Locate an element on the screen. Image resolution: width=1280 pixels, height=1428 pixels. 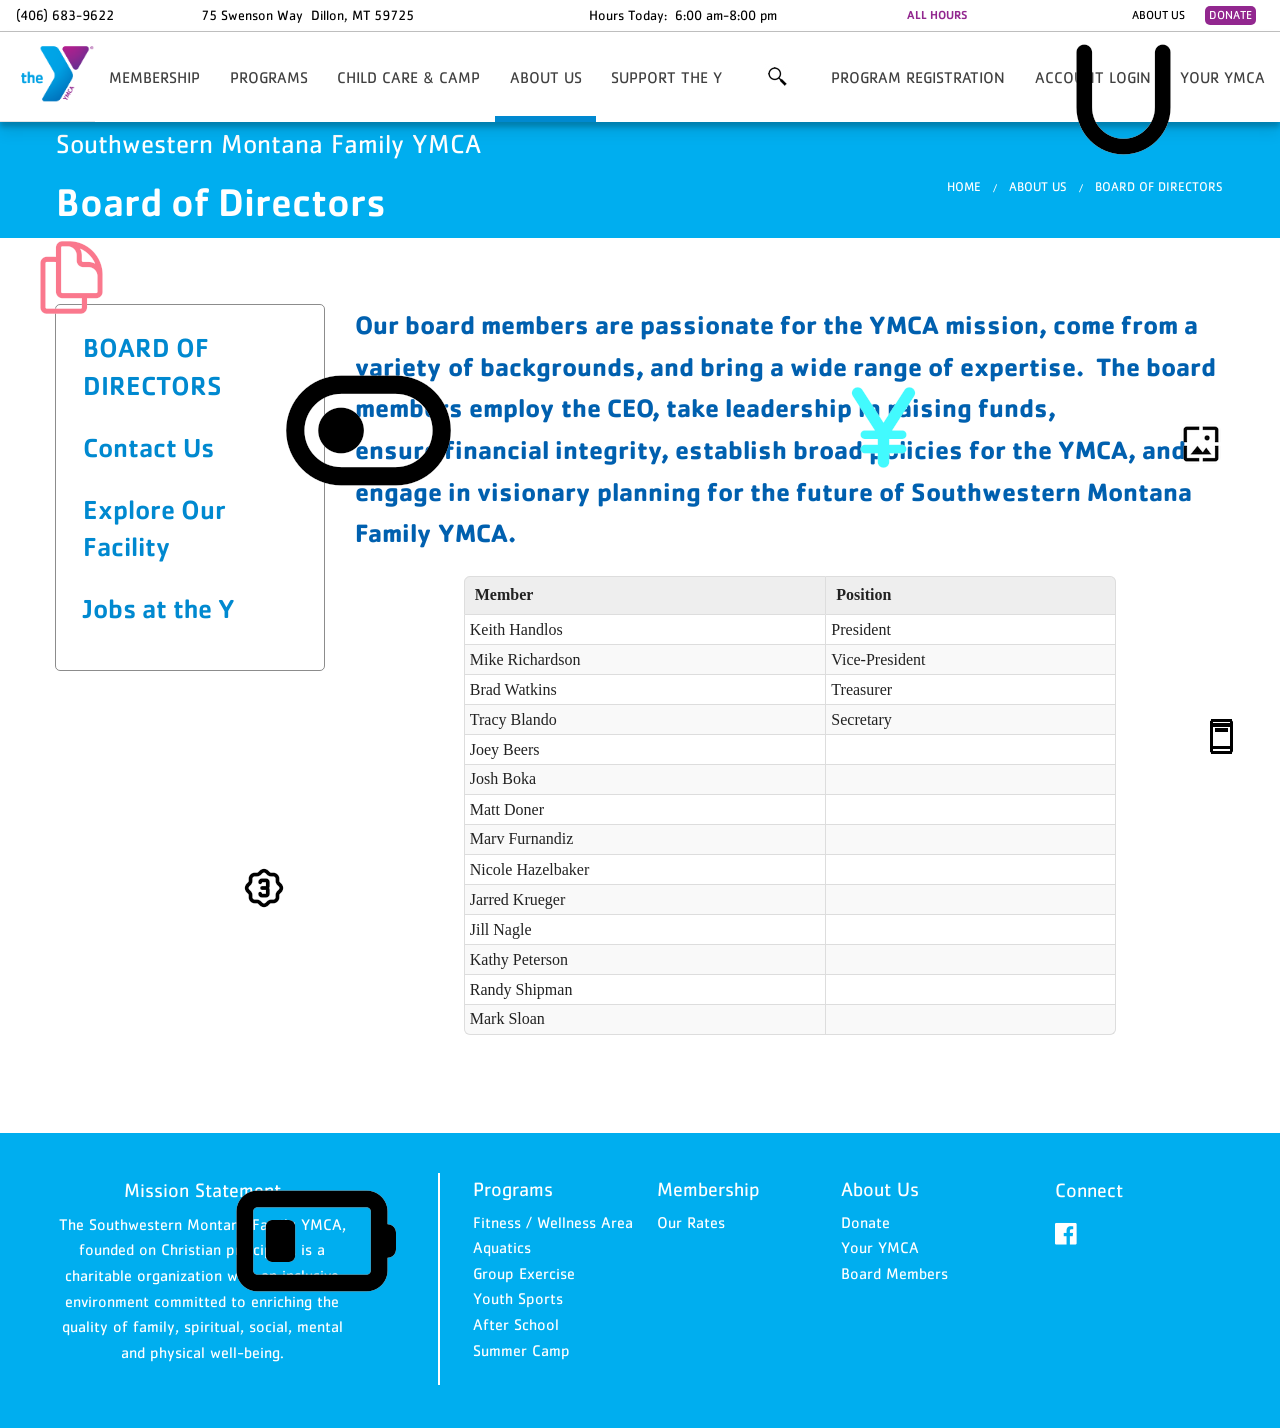
indicates third place or bronze ranking is located at coordinates (264, 888).